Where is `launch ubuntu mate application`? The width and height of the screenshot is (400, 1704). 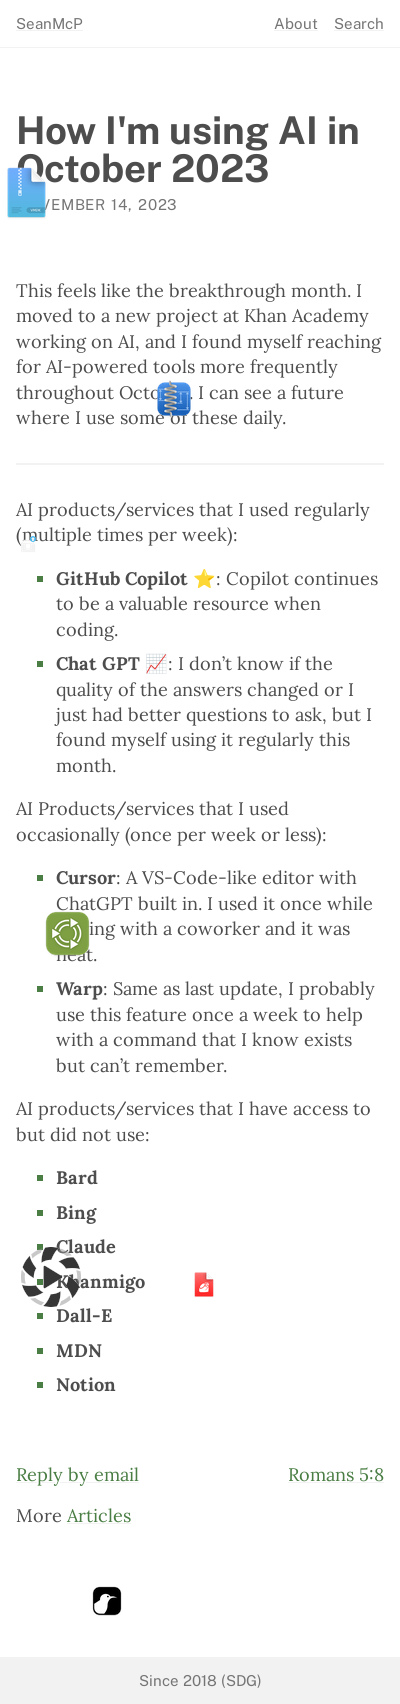 launch ubuntu mate application is located at coordinates (67, 933).